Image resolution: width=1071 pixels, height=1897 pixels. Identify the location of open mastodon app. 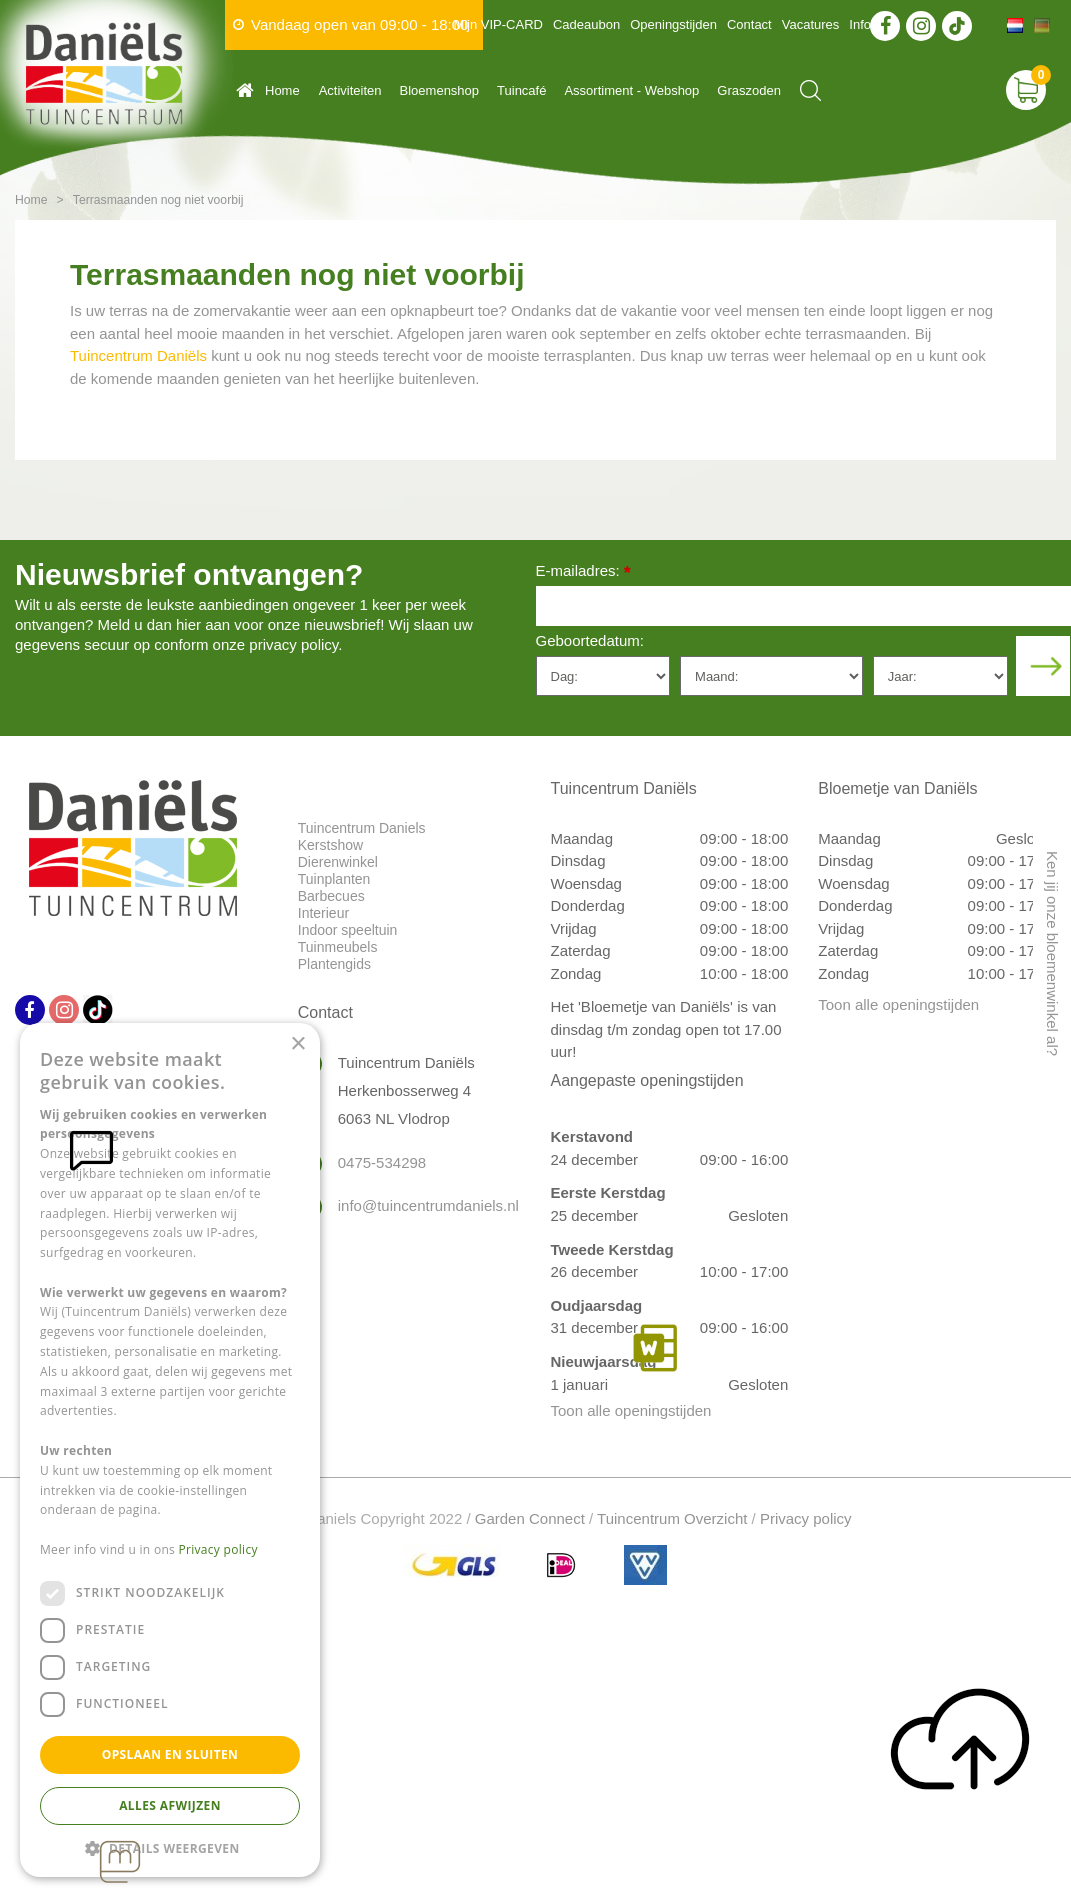
(120, 1861).